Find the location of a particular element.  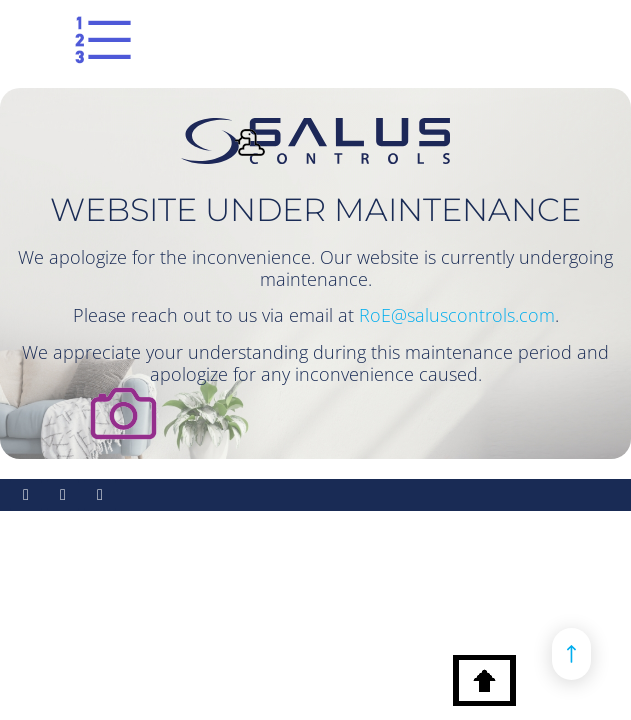

create a numbered list is located at coordinates (101, 42).